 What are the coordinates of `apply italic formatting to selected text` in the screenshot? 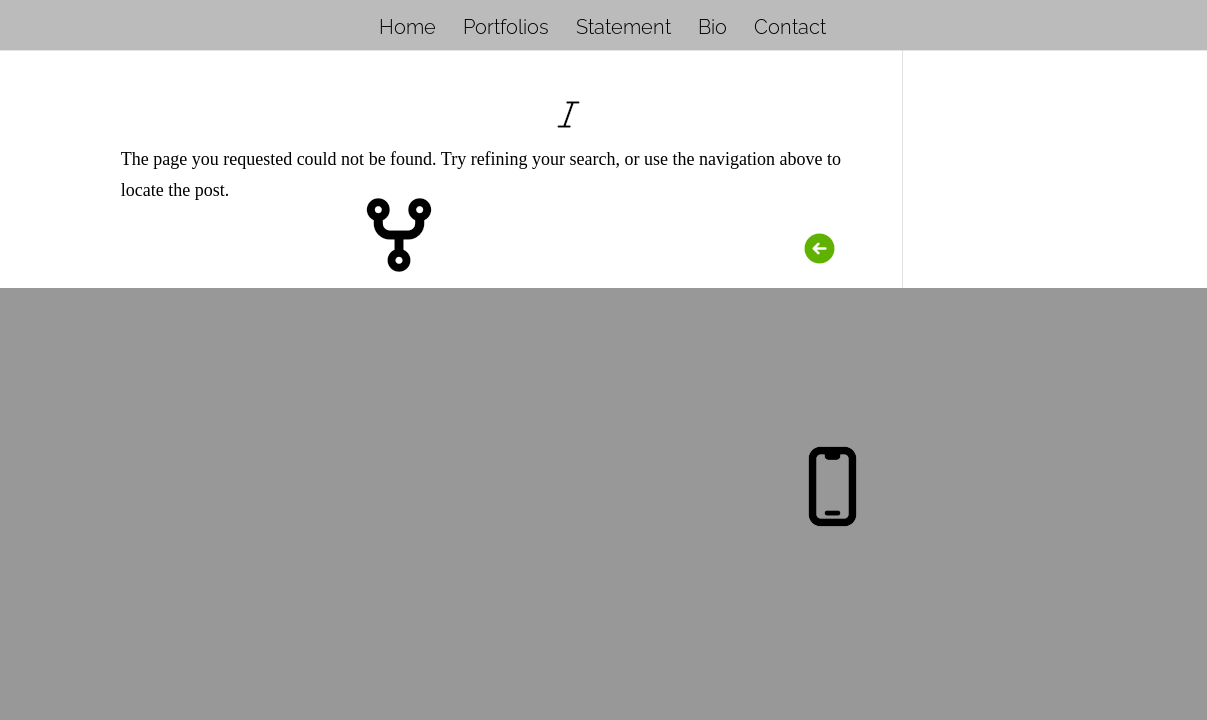 It's located at (568, 114).